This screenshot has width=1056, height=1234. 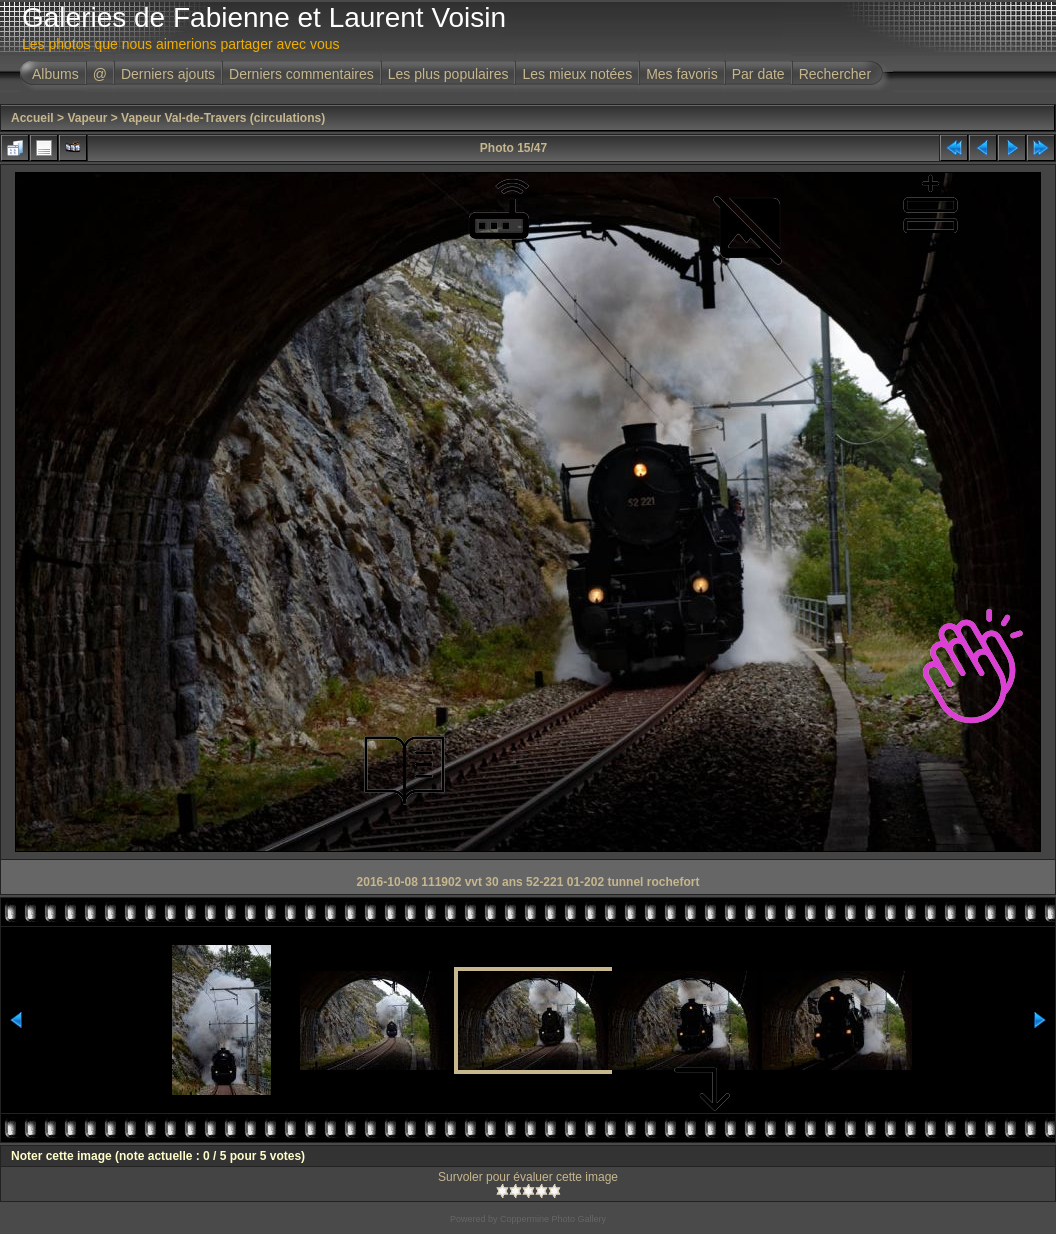 What do you see at coordinates (750, 228) in the screenshot?
I see `image failed to load` at bounding box center [750, 228].